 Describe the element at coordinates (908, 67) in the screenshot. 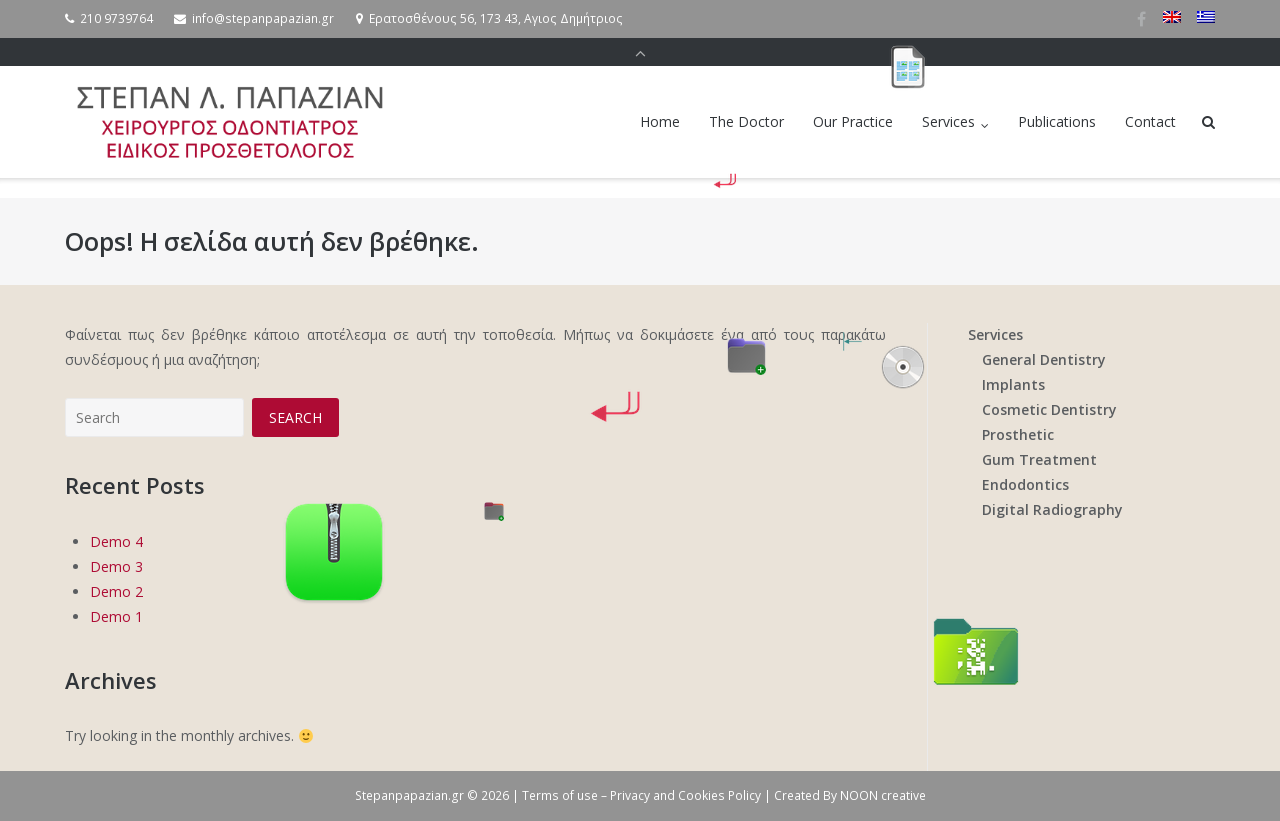

I see `libreoffice master document file type` at that location.